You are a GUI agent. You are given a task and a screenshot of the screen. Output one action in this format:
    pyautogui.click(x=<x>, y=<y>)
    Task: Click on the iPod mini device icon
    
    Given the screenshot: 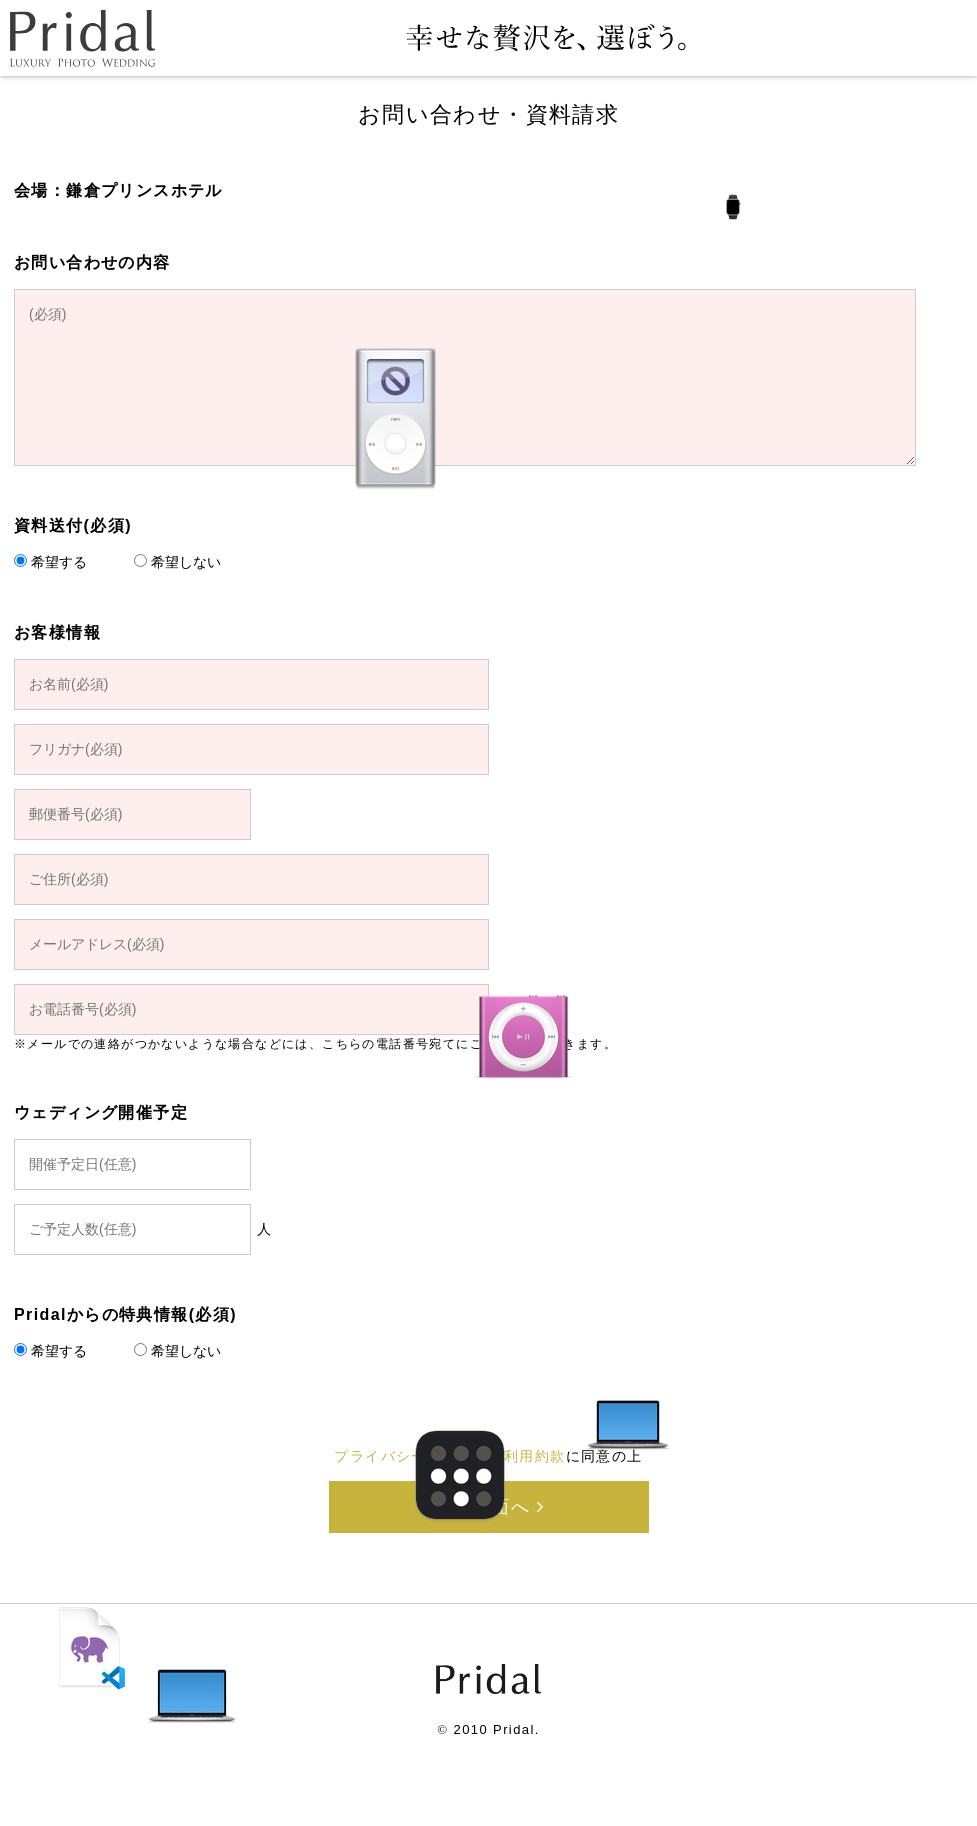 What is the action you would take?
    pyautogui.click(x=395, y=418)
    